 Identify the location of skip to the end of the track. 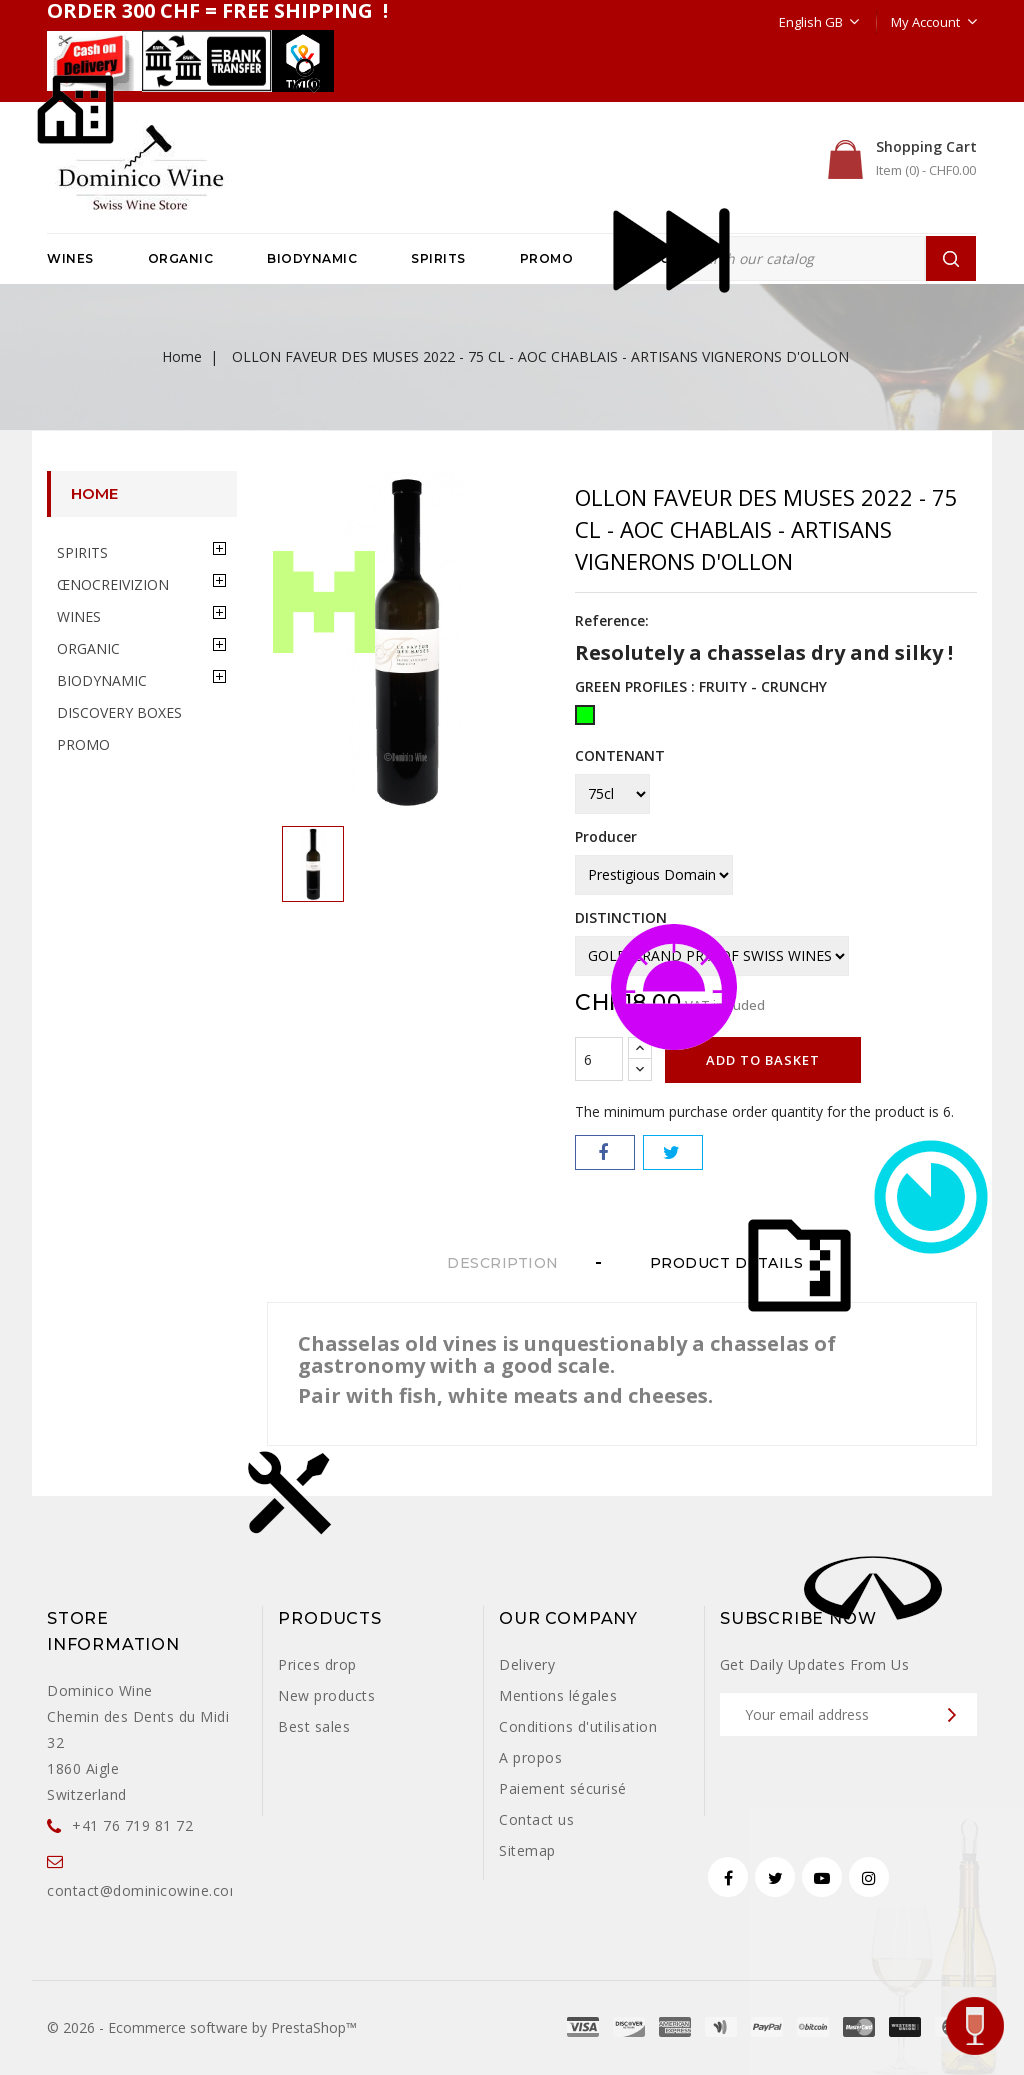
(671, 250).